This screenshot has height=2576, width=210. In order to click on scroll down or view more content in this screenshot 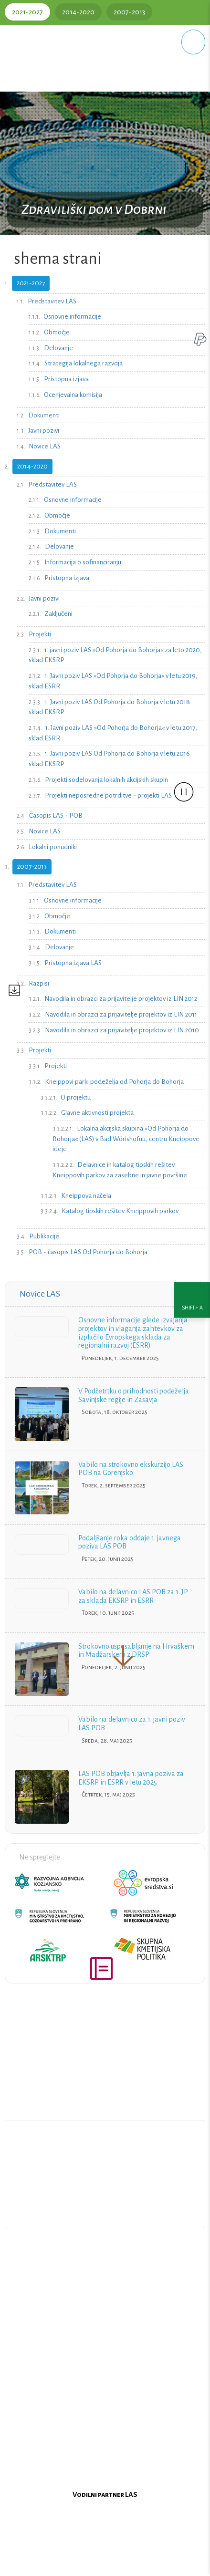, I will do `click(123, 1656)`.